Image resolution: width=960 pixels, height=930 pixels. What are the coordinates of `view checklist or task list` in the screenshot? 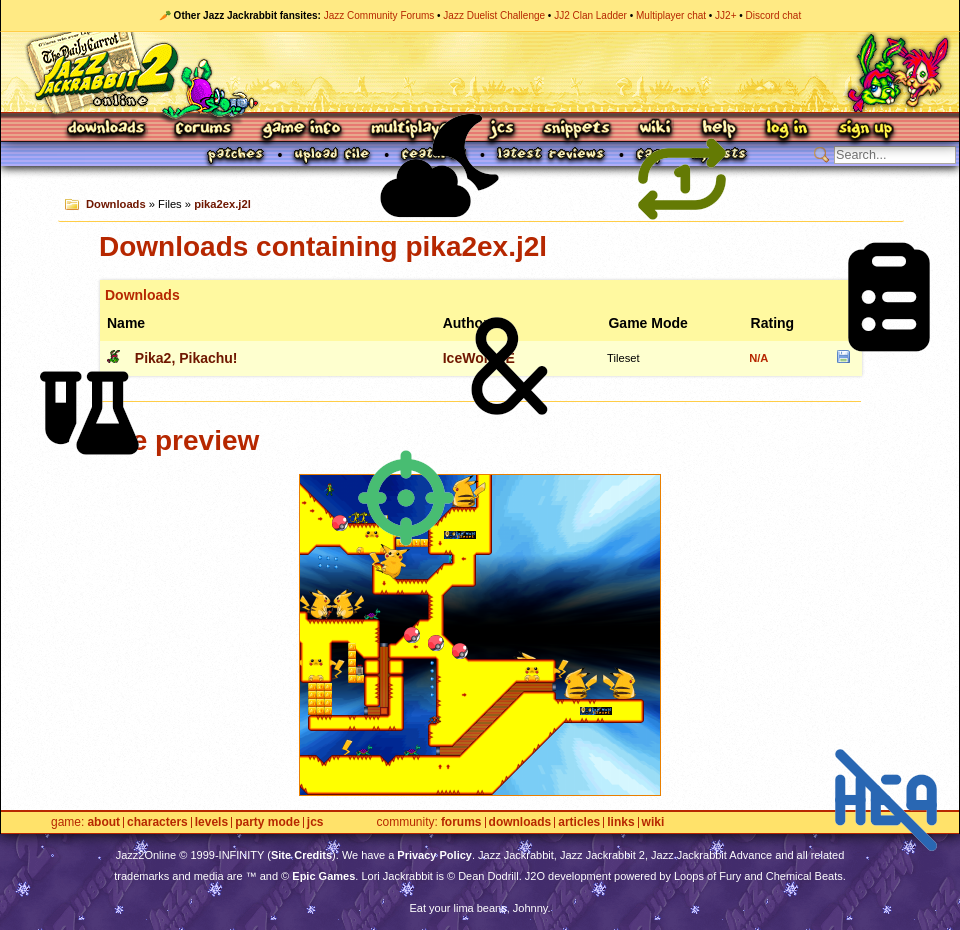 It's located at (889, 297).